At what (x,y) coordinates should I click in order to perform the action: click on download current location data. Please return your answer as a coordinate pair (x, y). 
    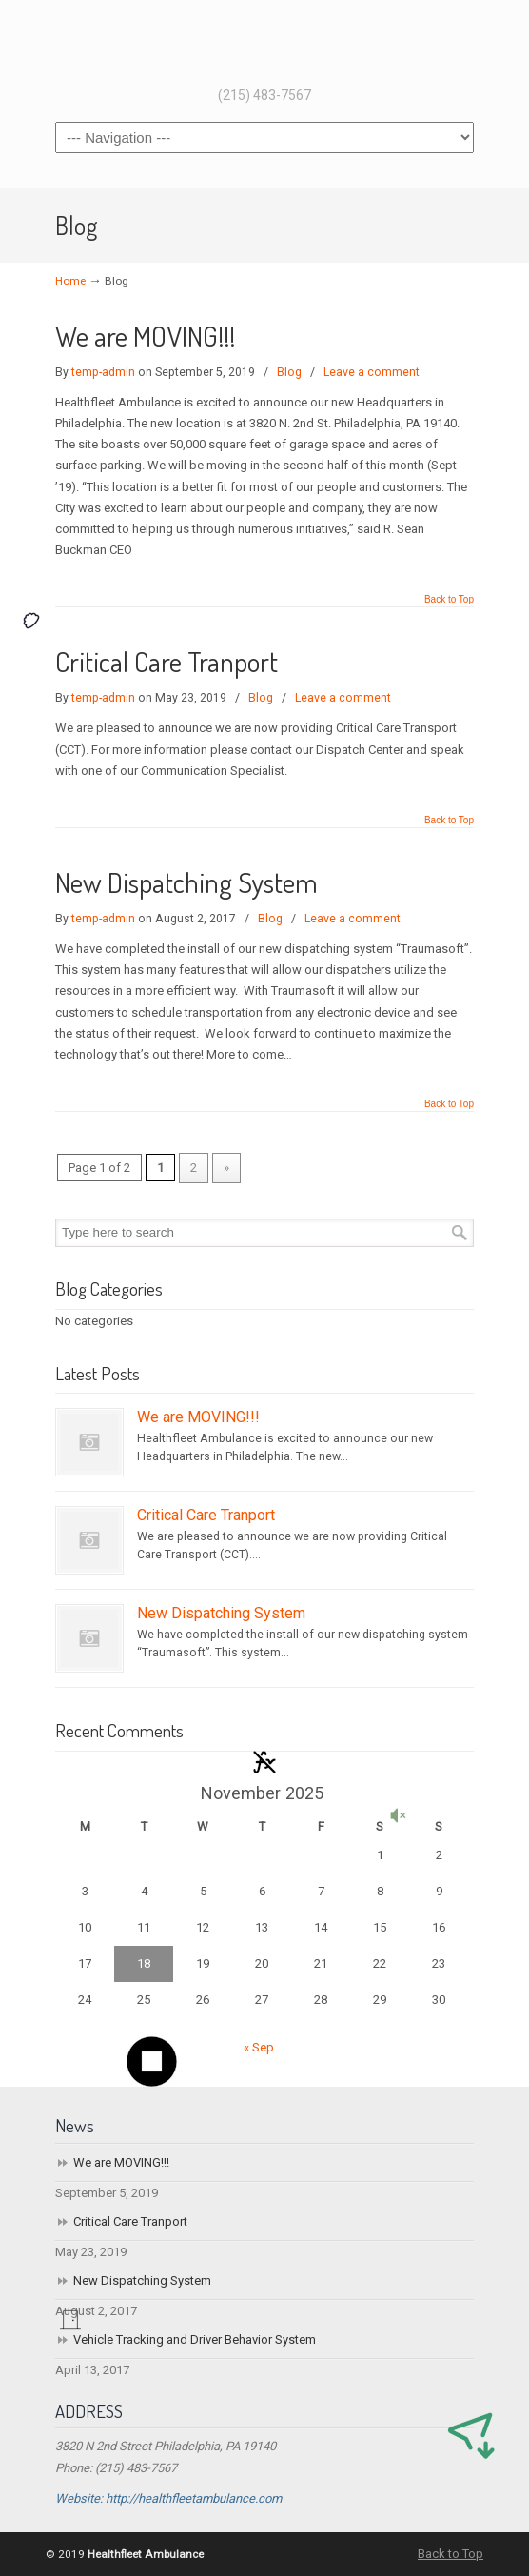
    Looking at the image, I should click on (470, 2434).